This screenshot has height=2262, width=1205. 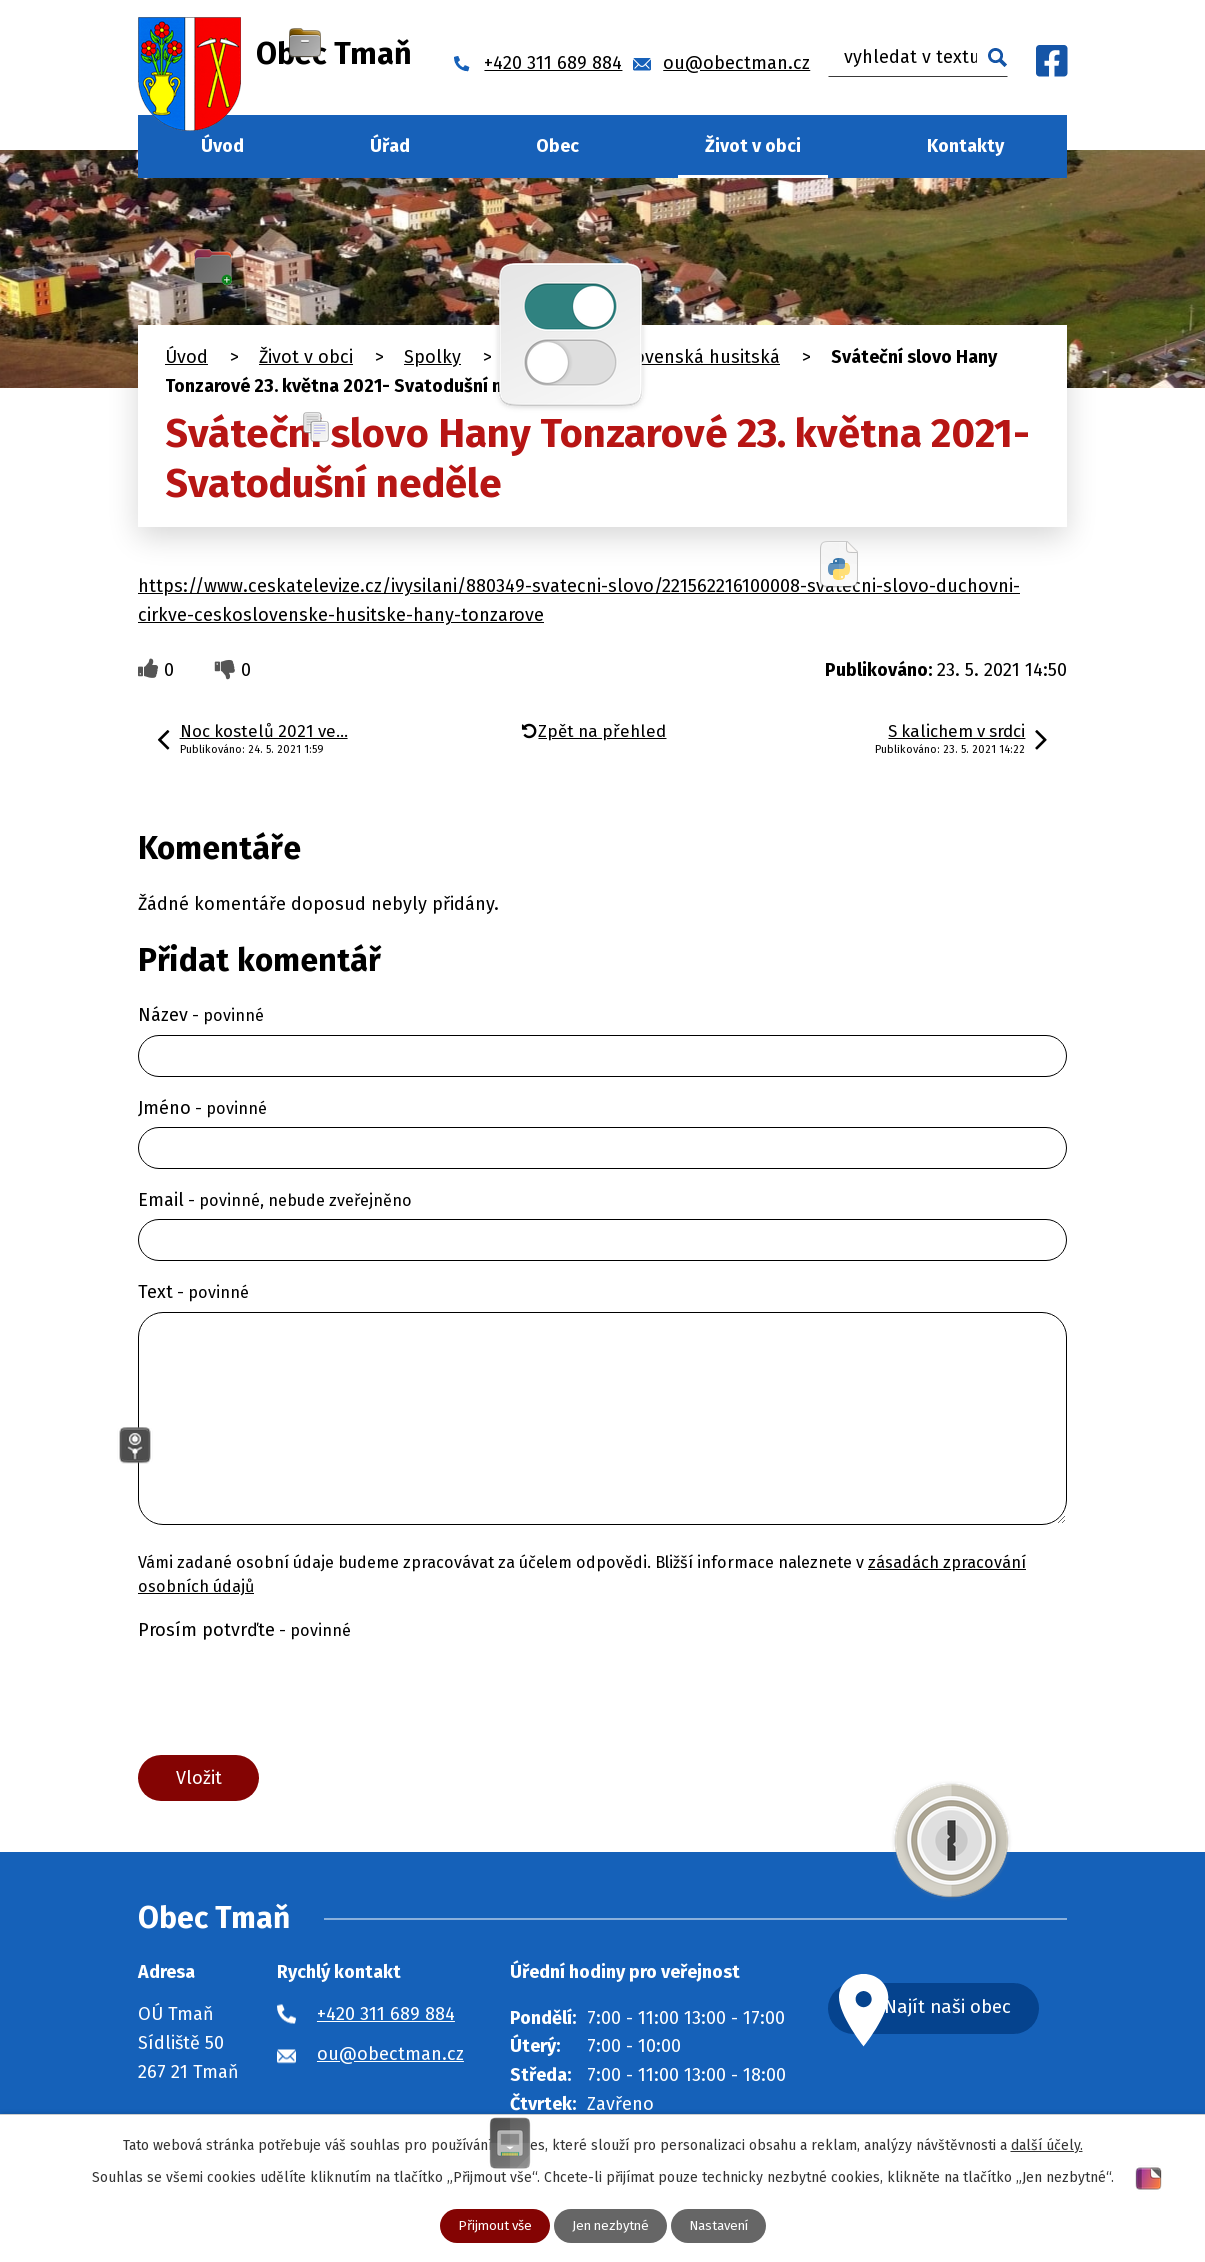 What do you see at coordinates (316, 427) in the screenshot?
I see `copy selected content to clipboard` at bounding box center [316, 427].